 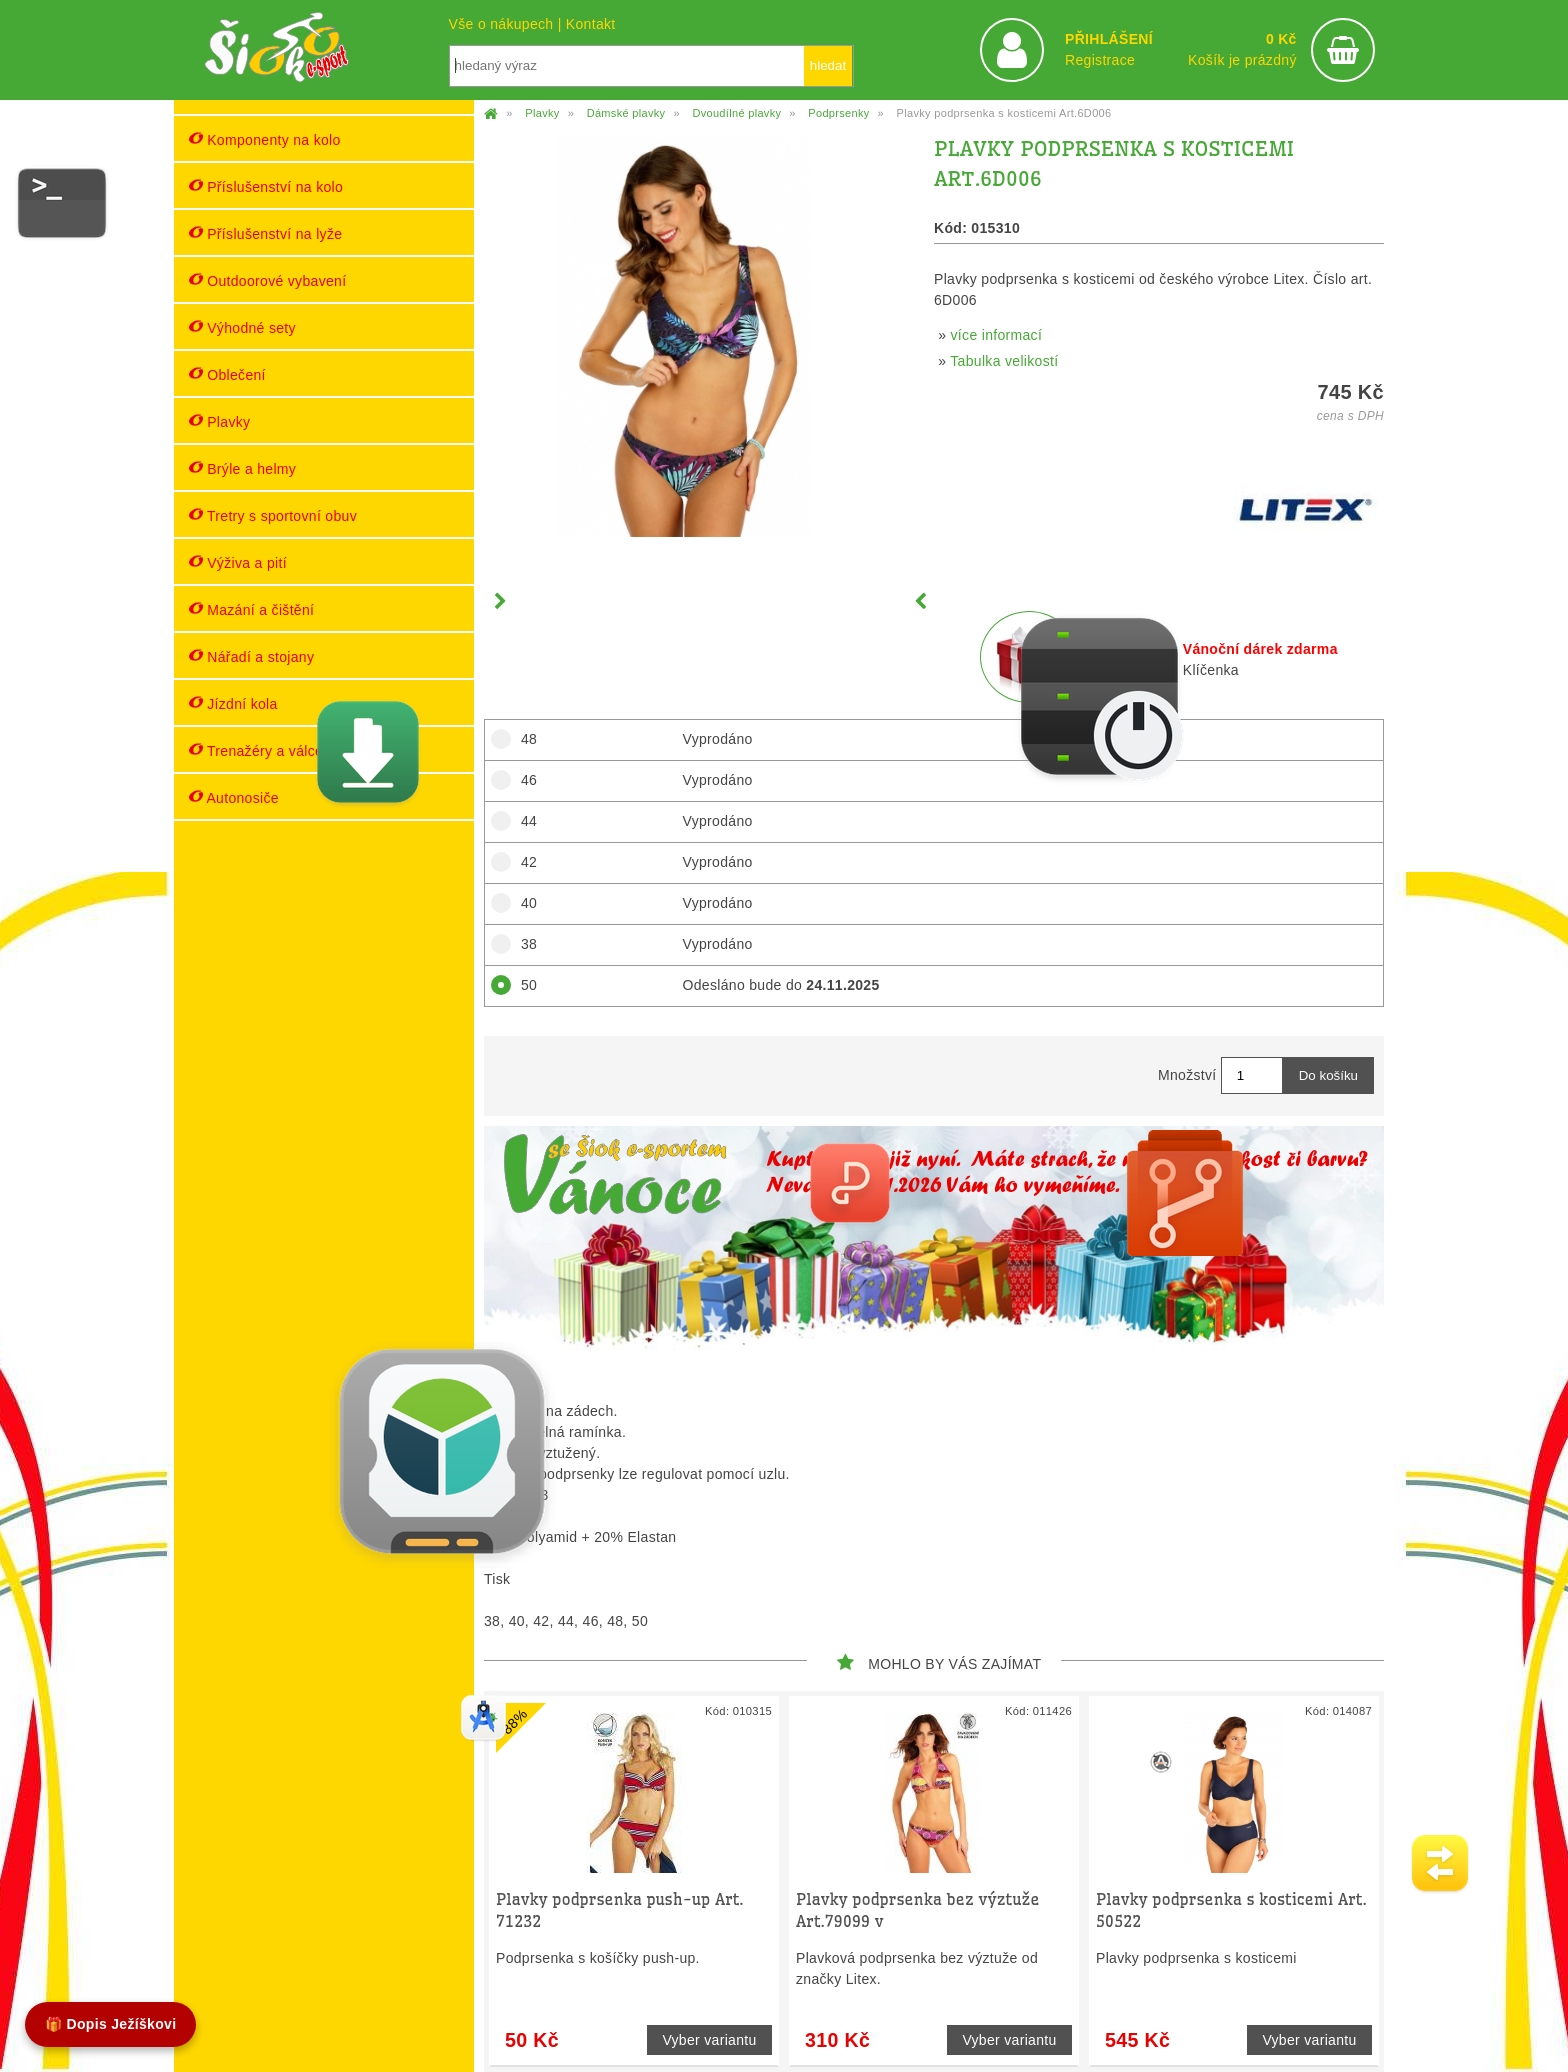 What do you see at coordinates (1161, 1762) in the screenshot?
I see `check for available system updates` at bounding box center [1161, 1762].